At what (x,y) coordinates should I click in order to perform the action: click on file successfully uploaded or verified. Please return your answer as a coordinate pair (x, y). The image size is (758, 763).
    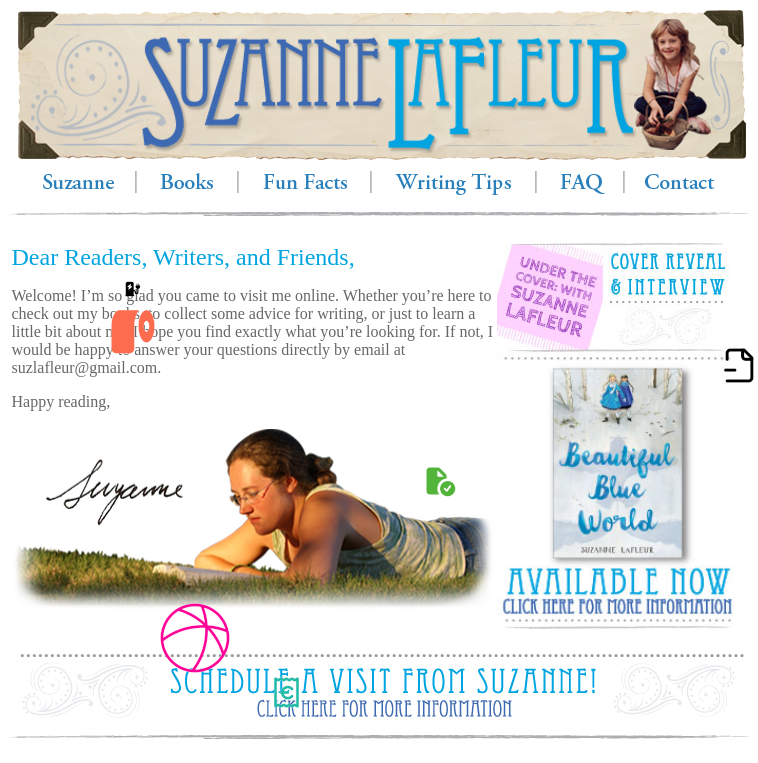
    Looking at the image, I should click on (440, 481).